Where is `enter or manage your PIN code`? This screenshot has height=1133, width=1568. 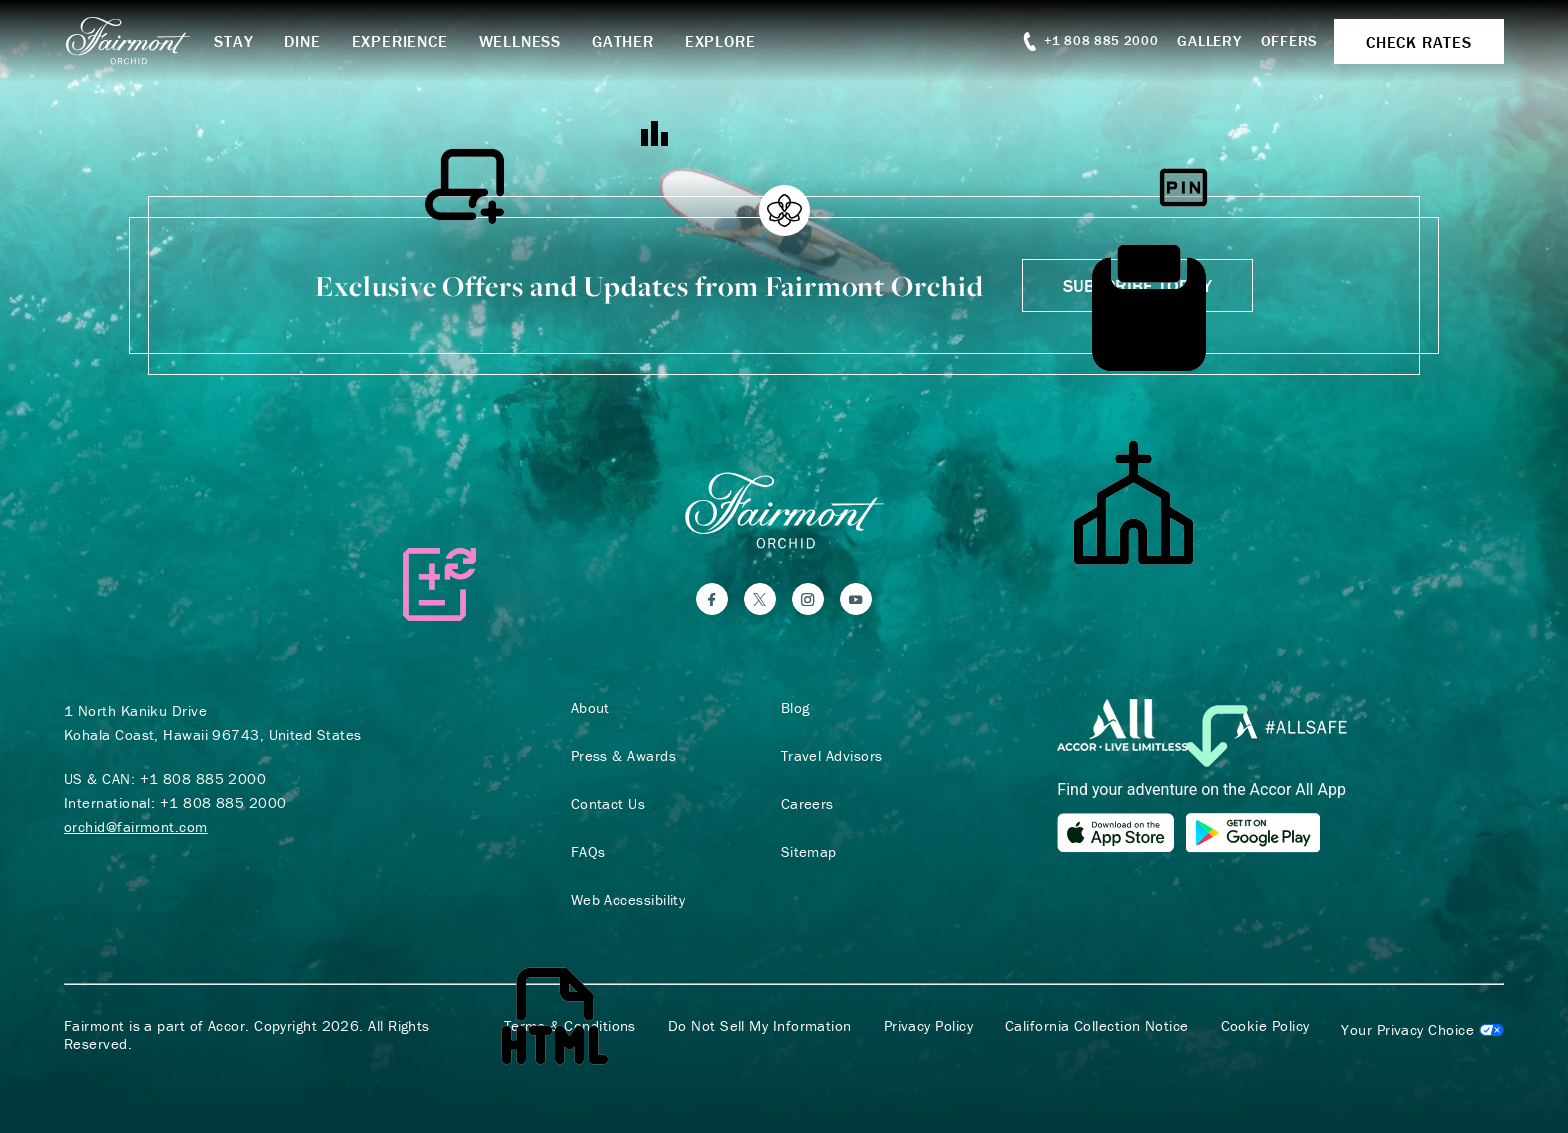
enter or manage your PIN code is located at coordinates (1183, 187).